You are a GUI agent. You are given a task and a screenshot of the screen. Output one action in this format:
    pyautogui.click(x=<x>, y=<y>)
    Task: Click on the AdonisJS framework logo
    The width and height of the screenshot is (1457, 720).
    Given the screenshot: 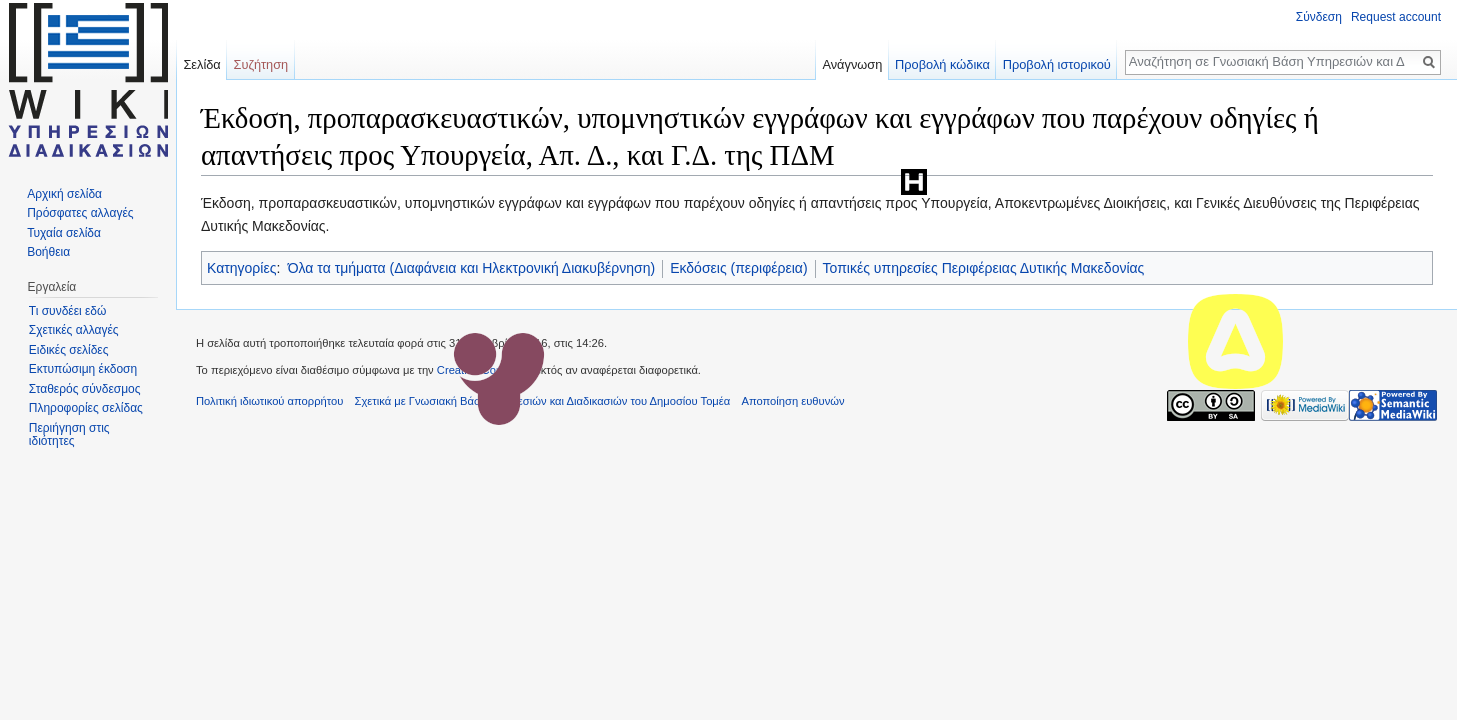 What is the action you would take?
    pyautogui.click(x=1235, y=341)
    